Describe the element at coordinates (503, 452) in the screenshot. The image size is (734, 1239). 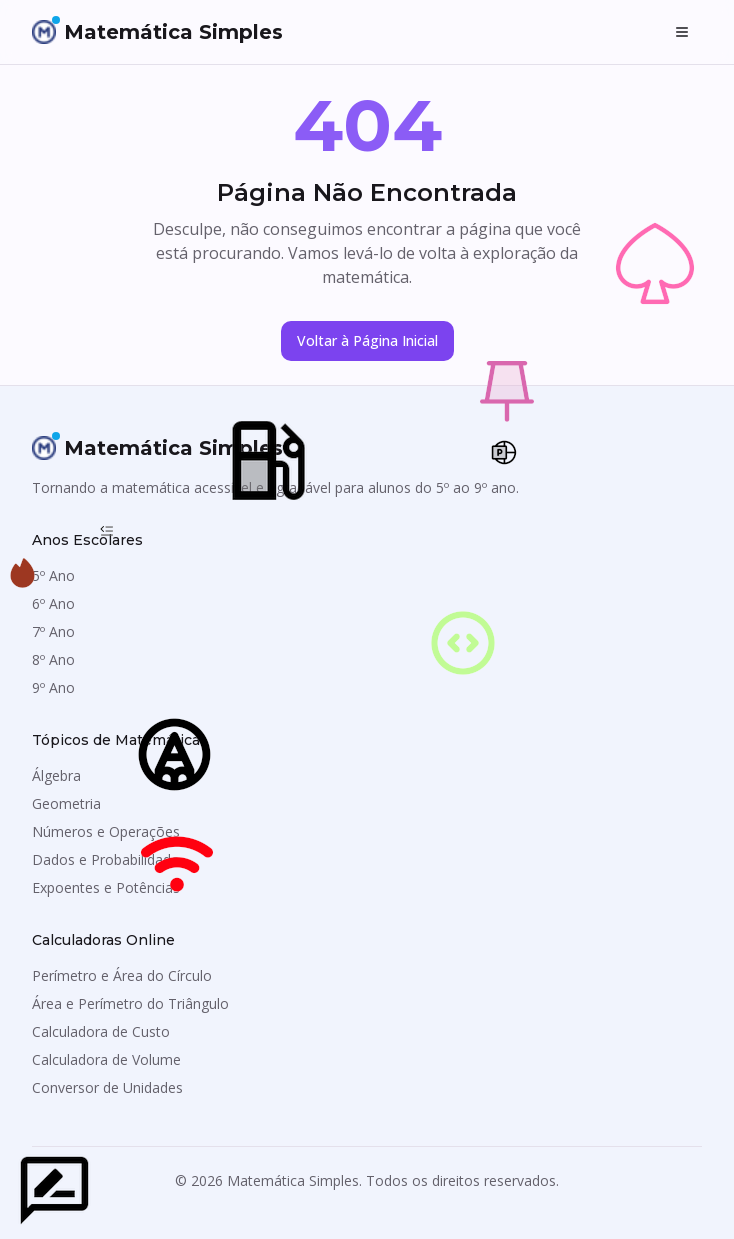
I see `open Microsoft PowerPoint` at that location.